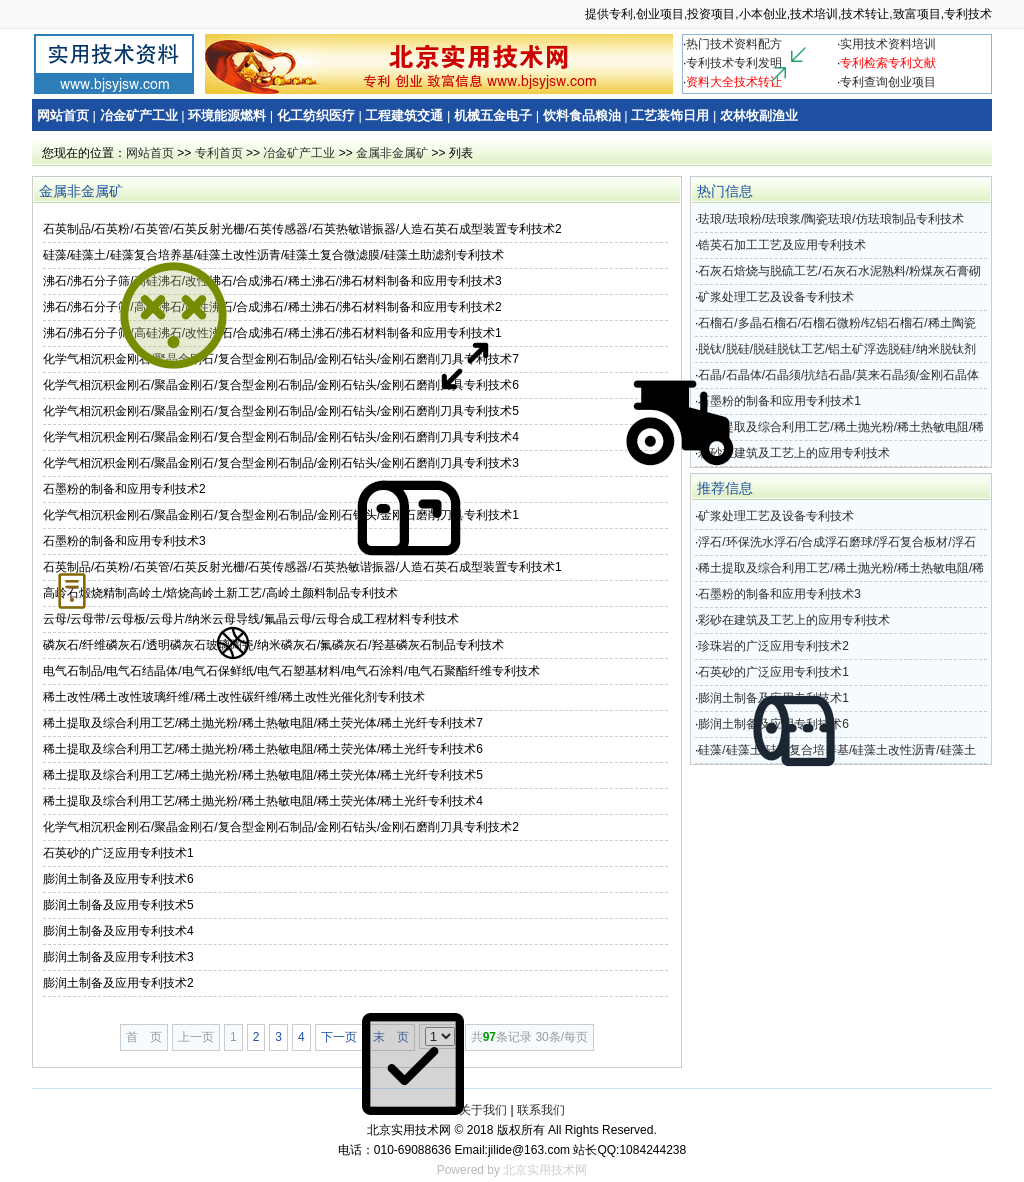 The height and width of the screenshot is (1182, 1024). What do you see at coordinates (678, 421) in the screenshot?
I see `access farming or agriculture features` at bounding box center [678, 421].